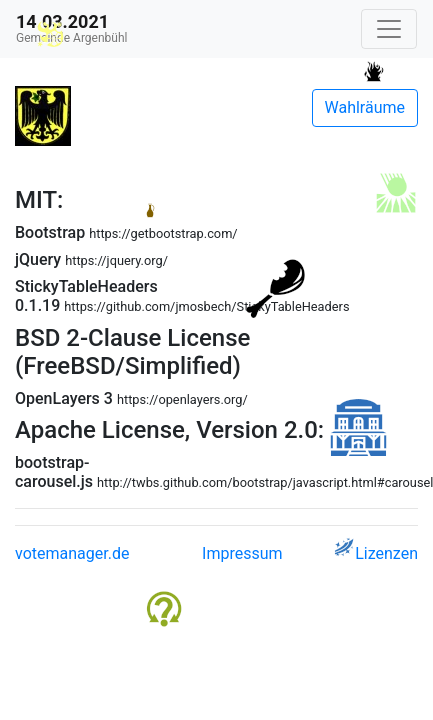 Image resolution: width=433 pixels, height=720 pixels. I want to click on visit the saloon or tavern in-game, so click(358, 427).